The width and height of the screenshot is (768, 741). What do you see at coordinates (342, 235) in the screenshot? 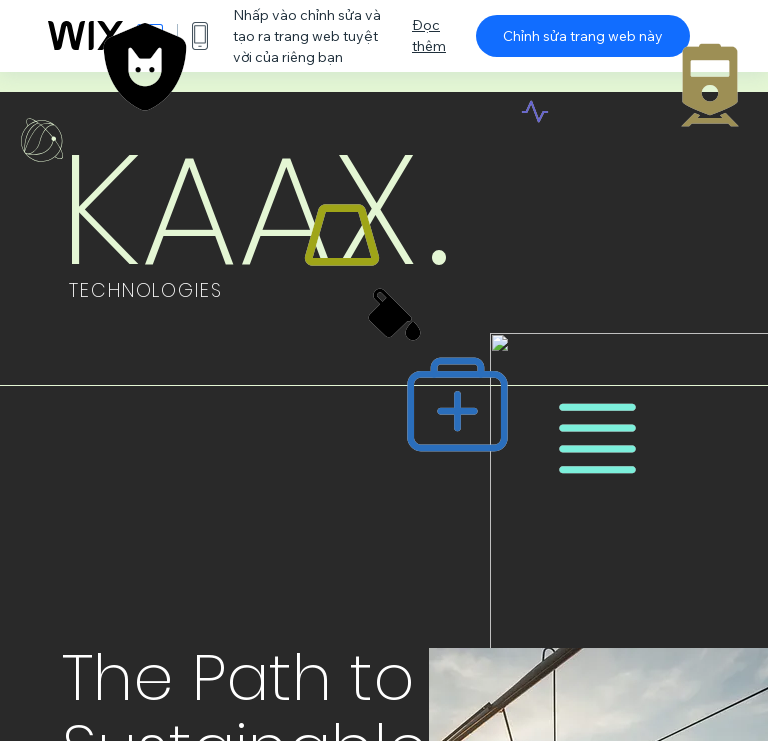
I see `apply vertical skew transformation to selected object` at bounding box center [342, 235].